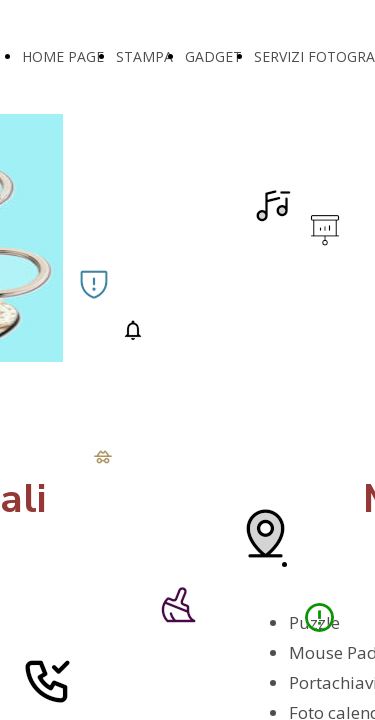 The height and width of the screenshot is (720, 375). Describe the element at coordinates (265, 533) in the screenshot. I see `view location on map` at that location.